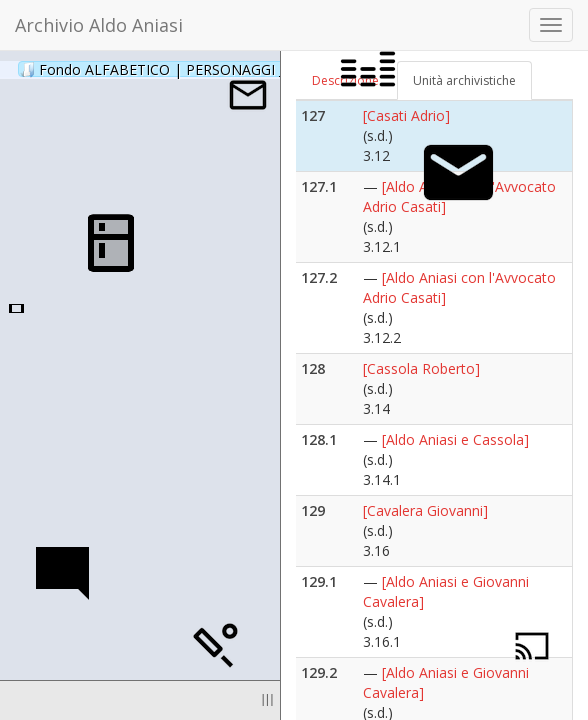  I want to click on open comments section, so click(62, 573).